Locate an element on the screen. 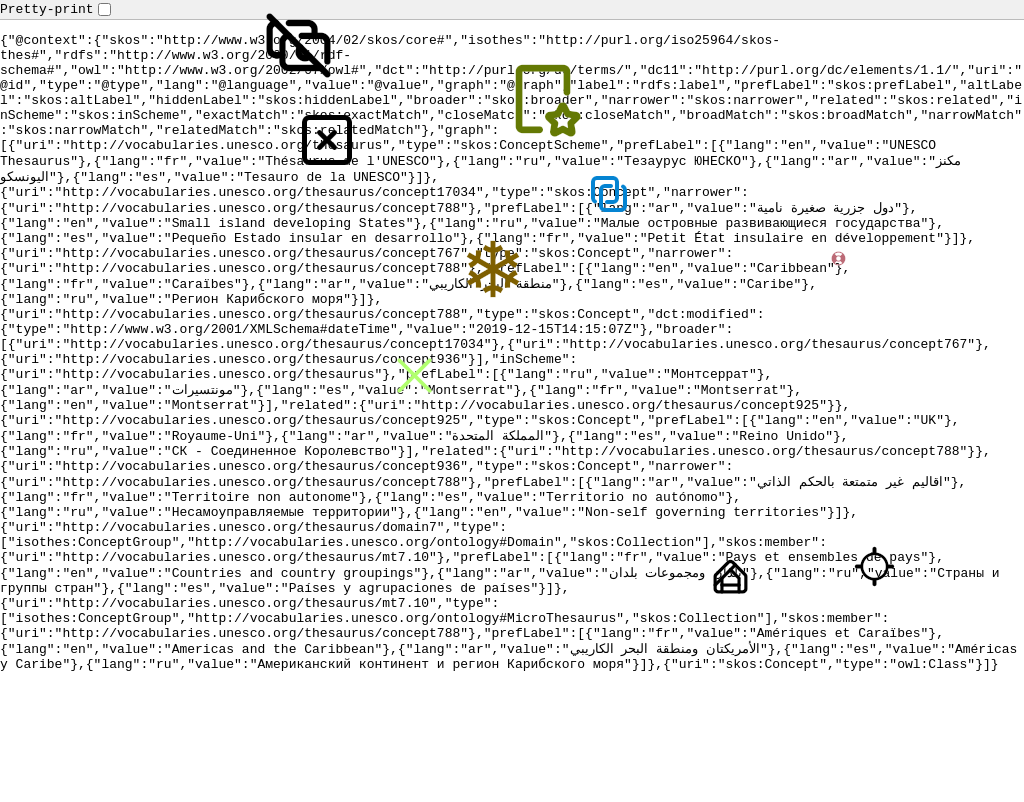  view linked or connected layers is located at coordinates (609, 194).